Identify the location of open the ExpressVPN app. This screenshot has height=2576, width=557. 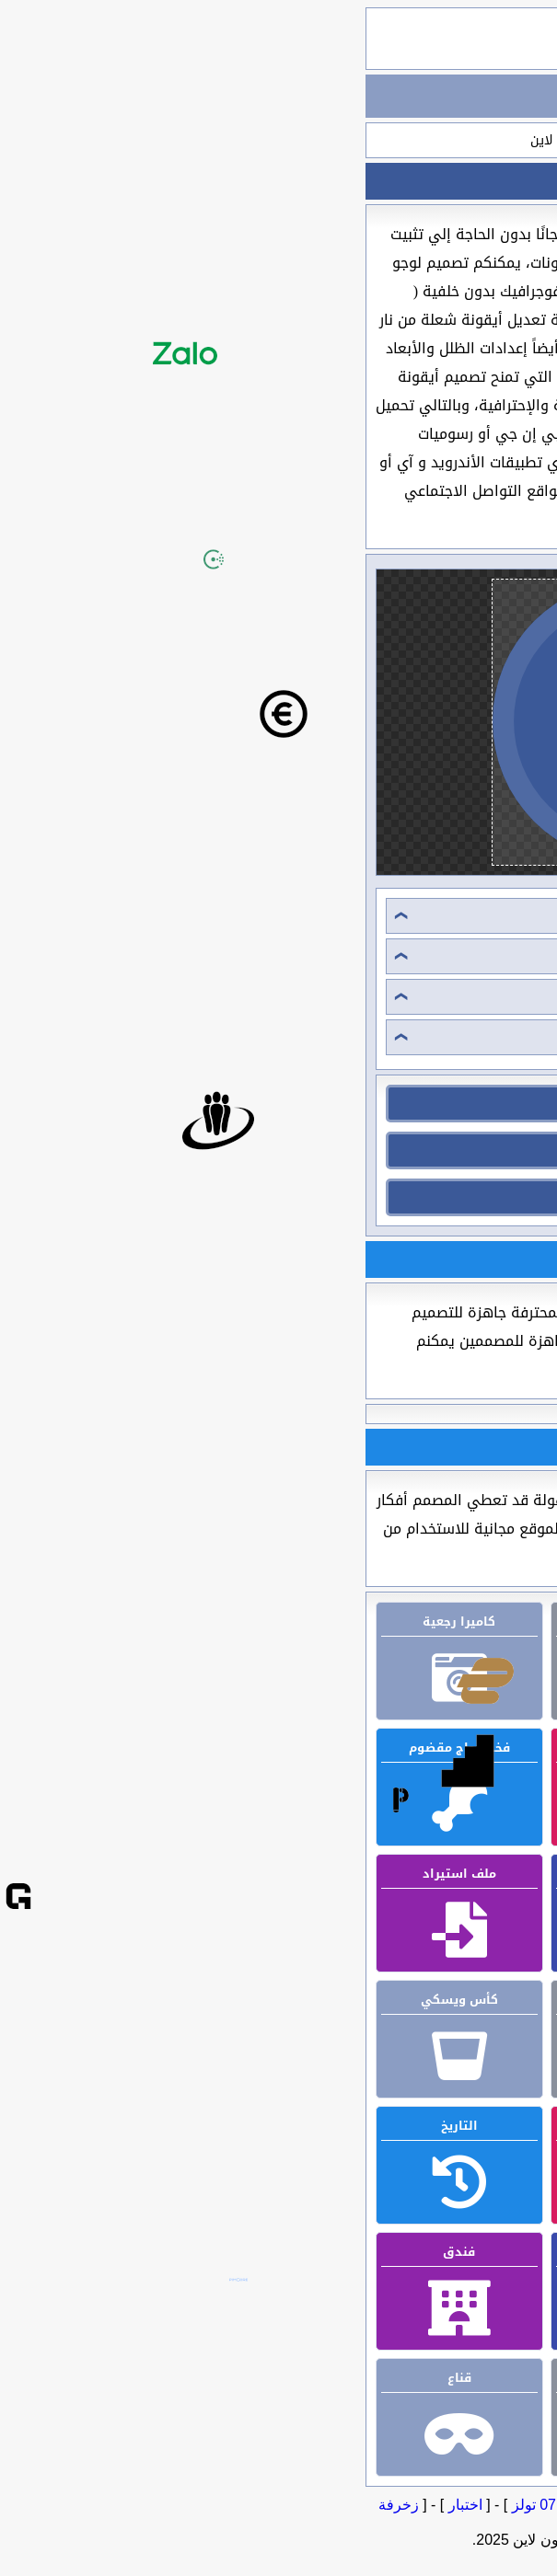
(485, 1681).